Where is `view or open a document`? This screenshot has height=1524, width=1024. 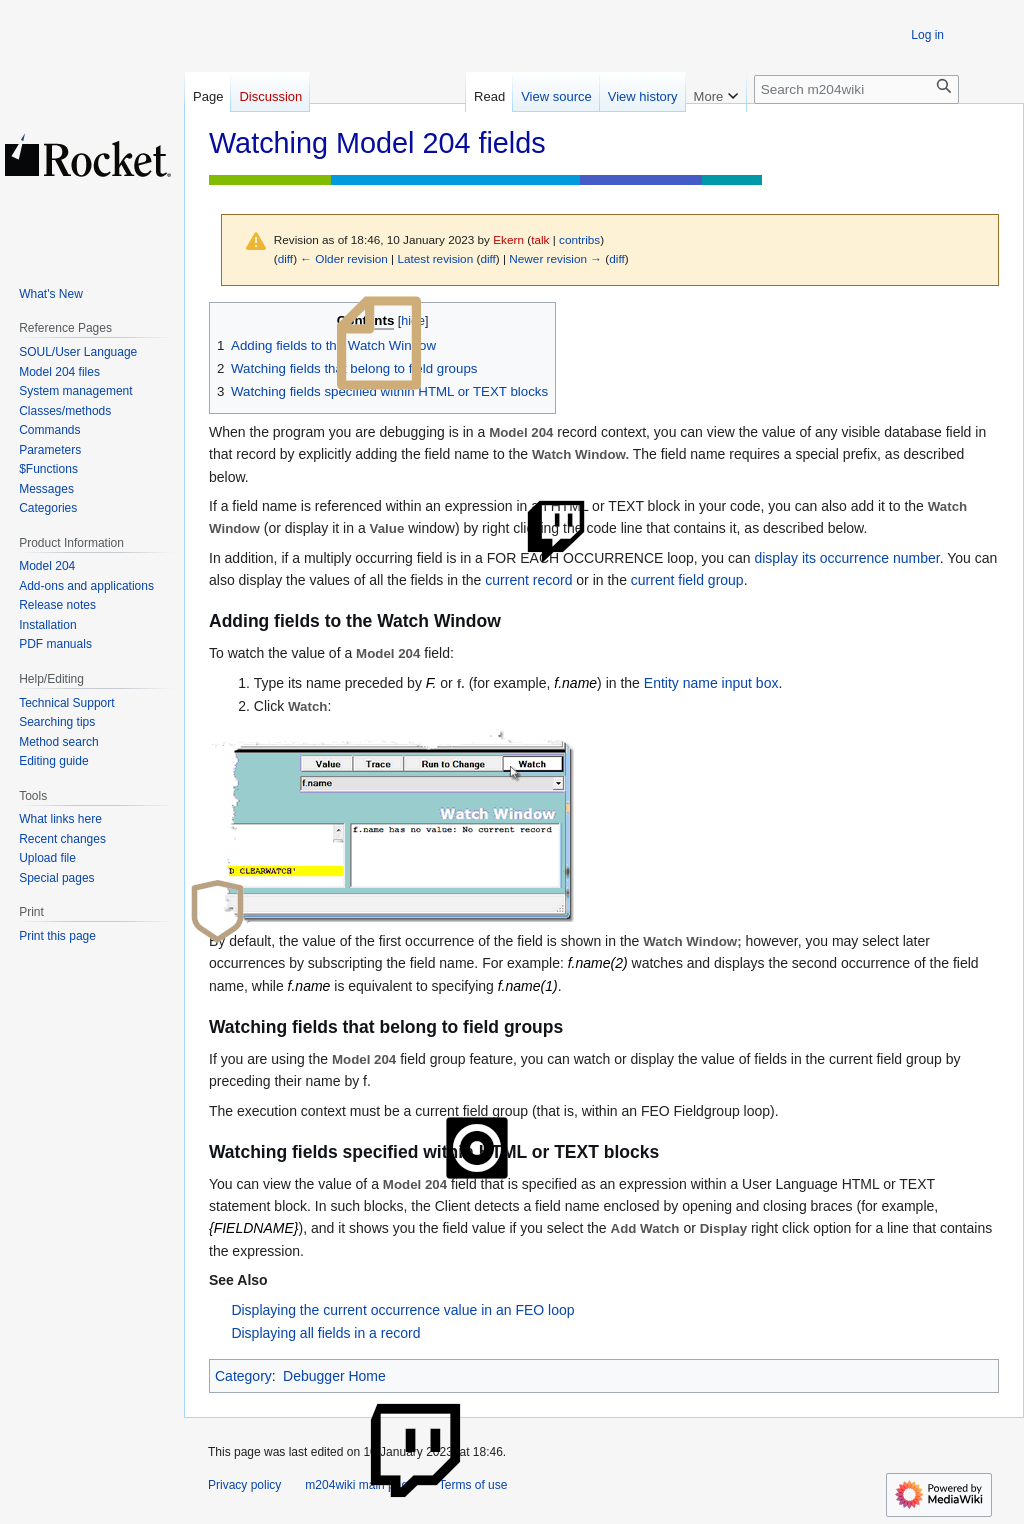 view or open a document is located at coordinates (379, 343).